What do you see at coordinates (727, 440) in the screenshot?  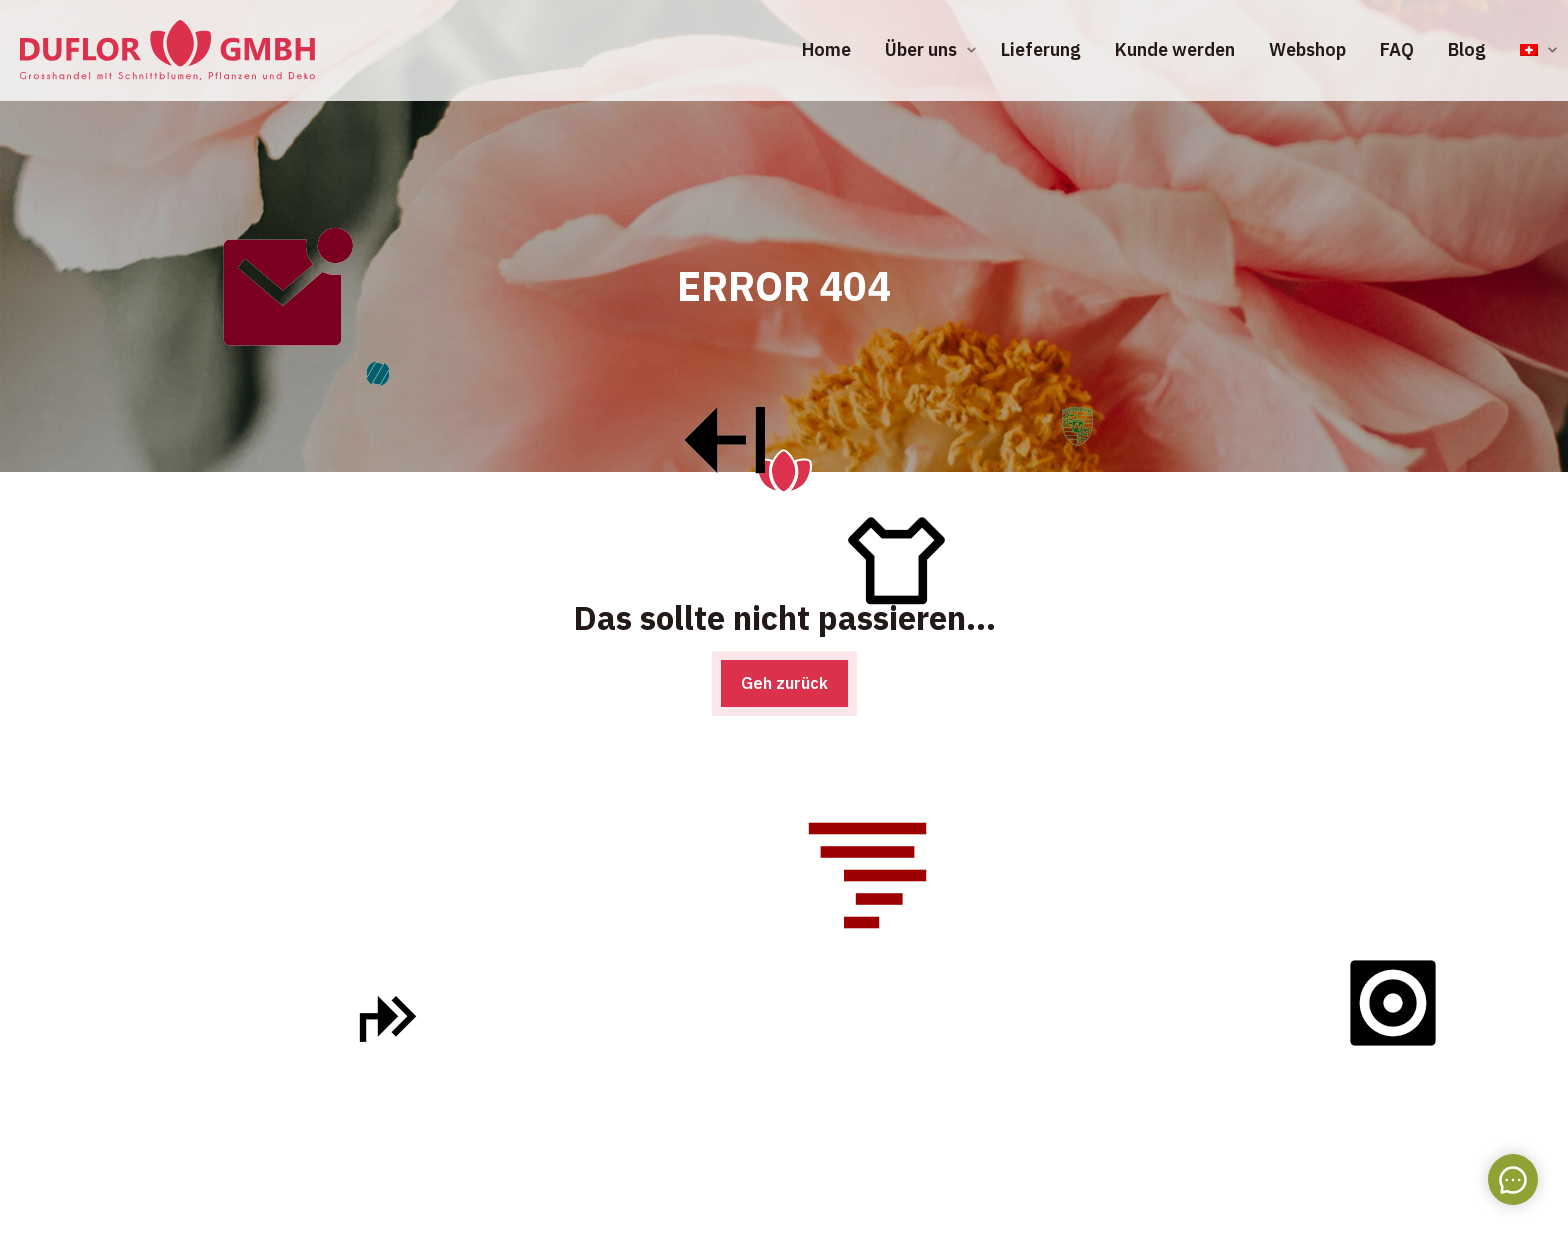 I see `expand panel to the left` at bounding box center [727, 440].